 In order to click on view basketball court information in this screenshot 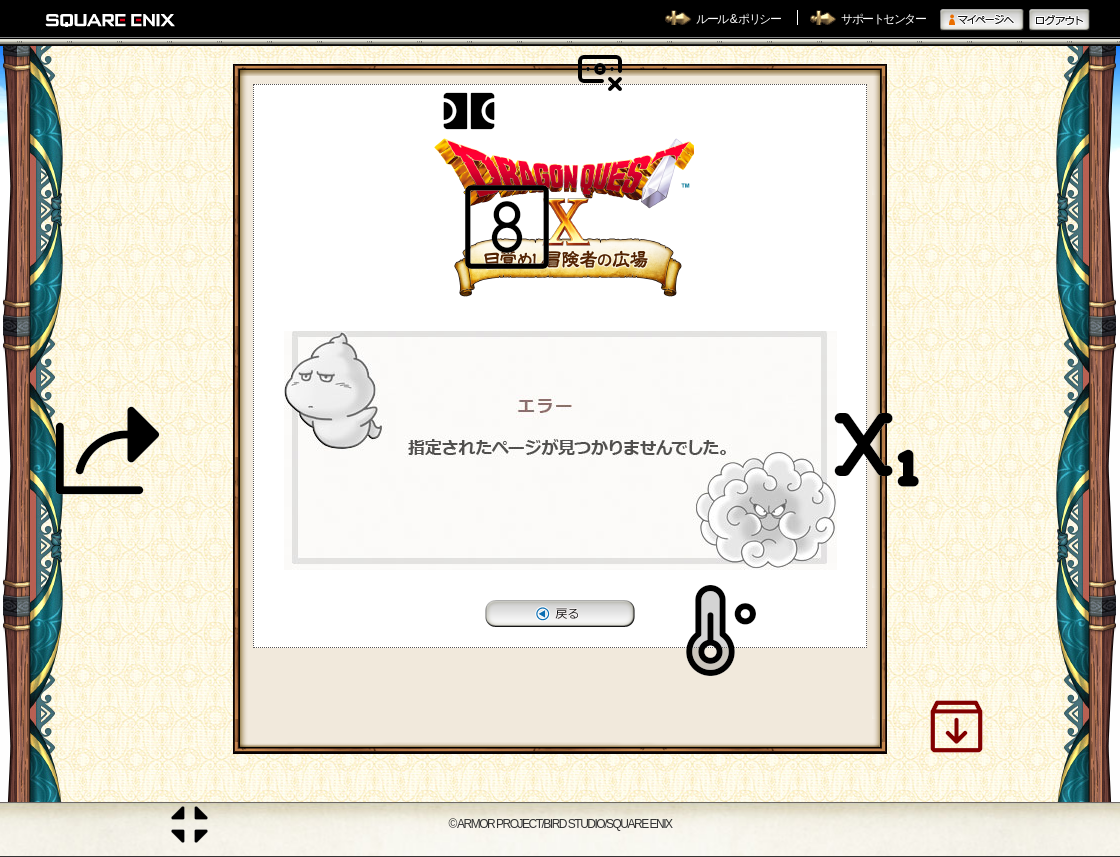, I will do `click(469, 111)`.